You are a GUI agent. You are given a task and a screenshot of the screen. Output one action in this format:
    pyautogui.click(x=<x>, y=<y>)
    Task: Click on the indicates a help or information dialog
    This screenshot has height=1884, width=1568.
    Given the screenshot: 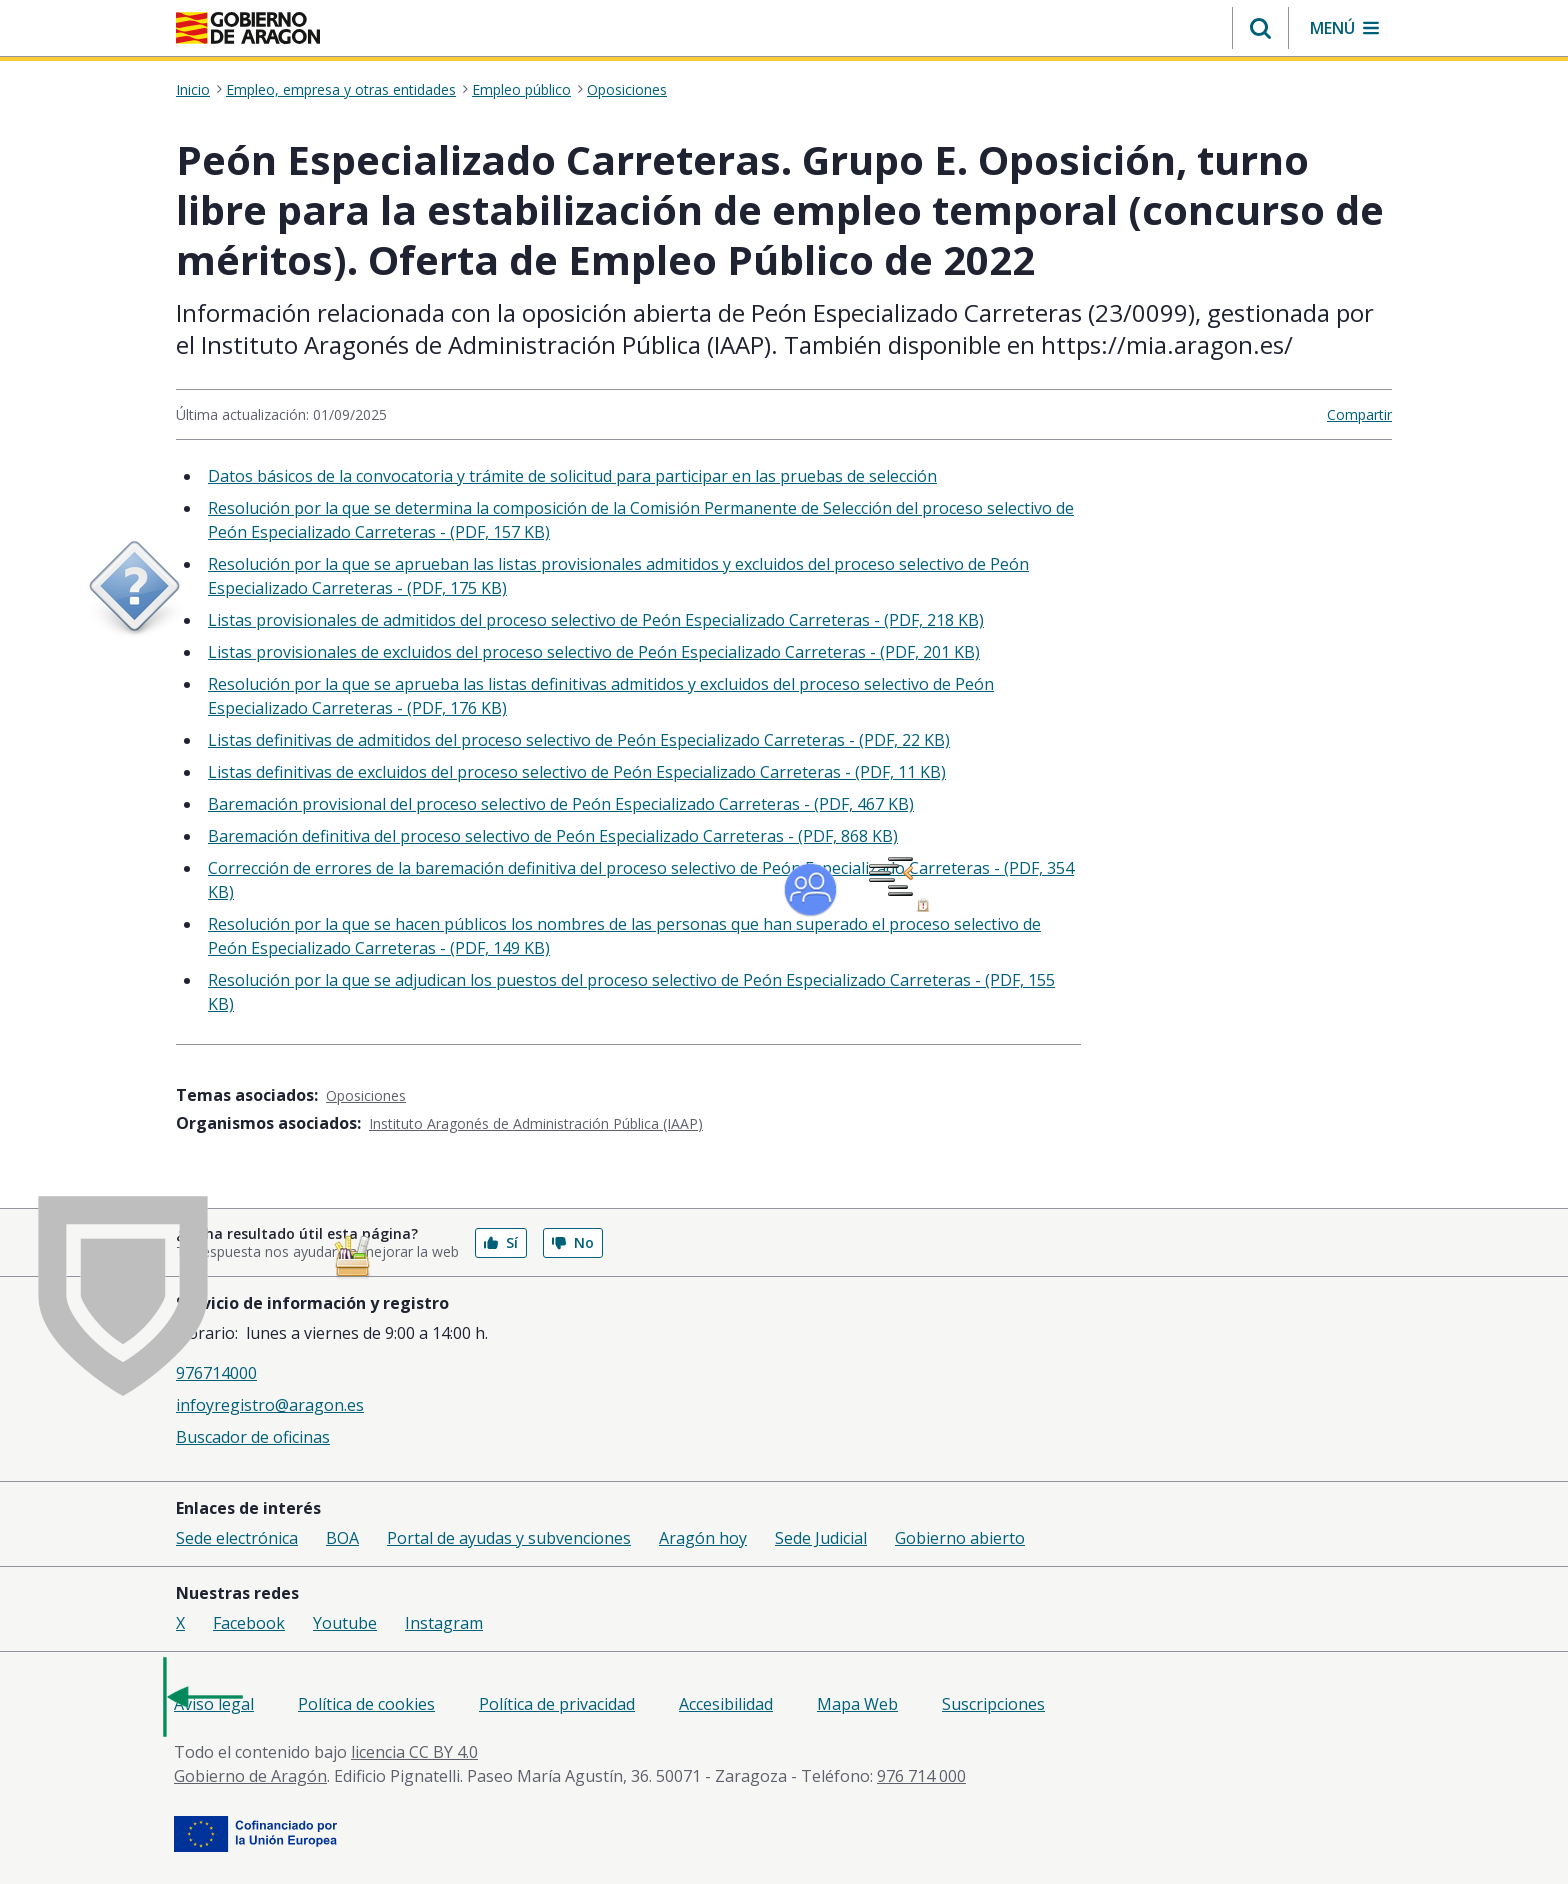 What is the action you would take?
    pyautogui.click(x=134, y=587)
    